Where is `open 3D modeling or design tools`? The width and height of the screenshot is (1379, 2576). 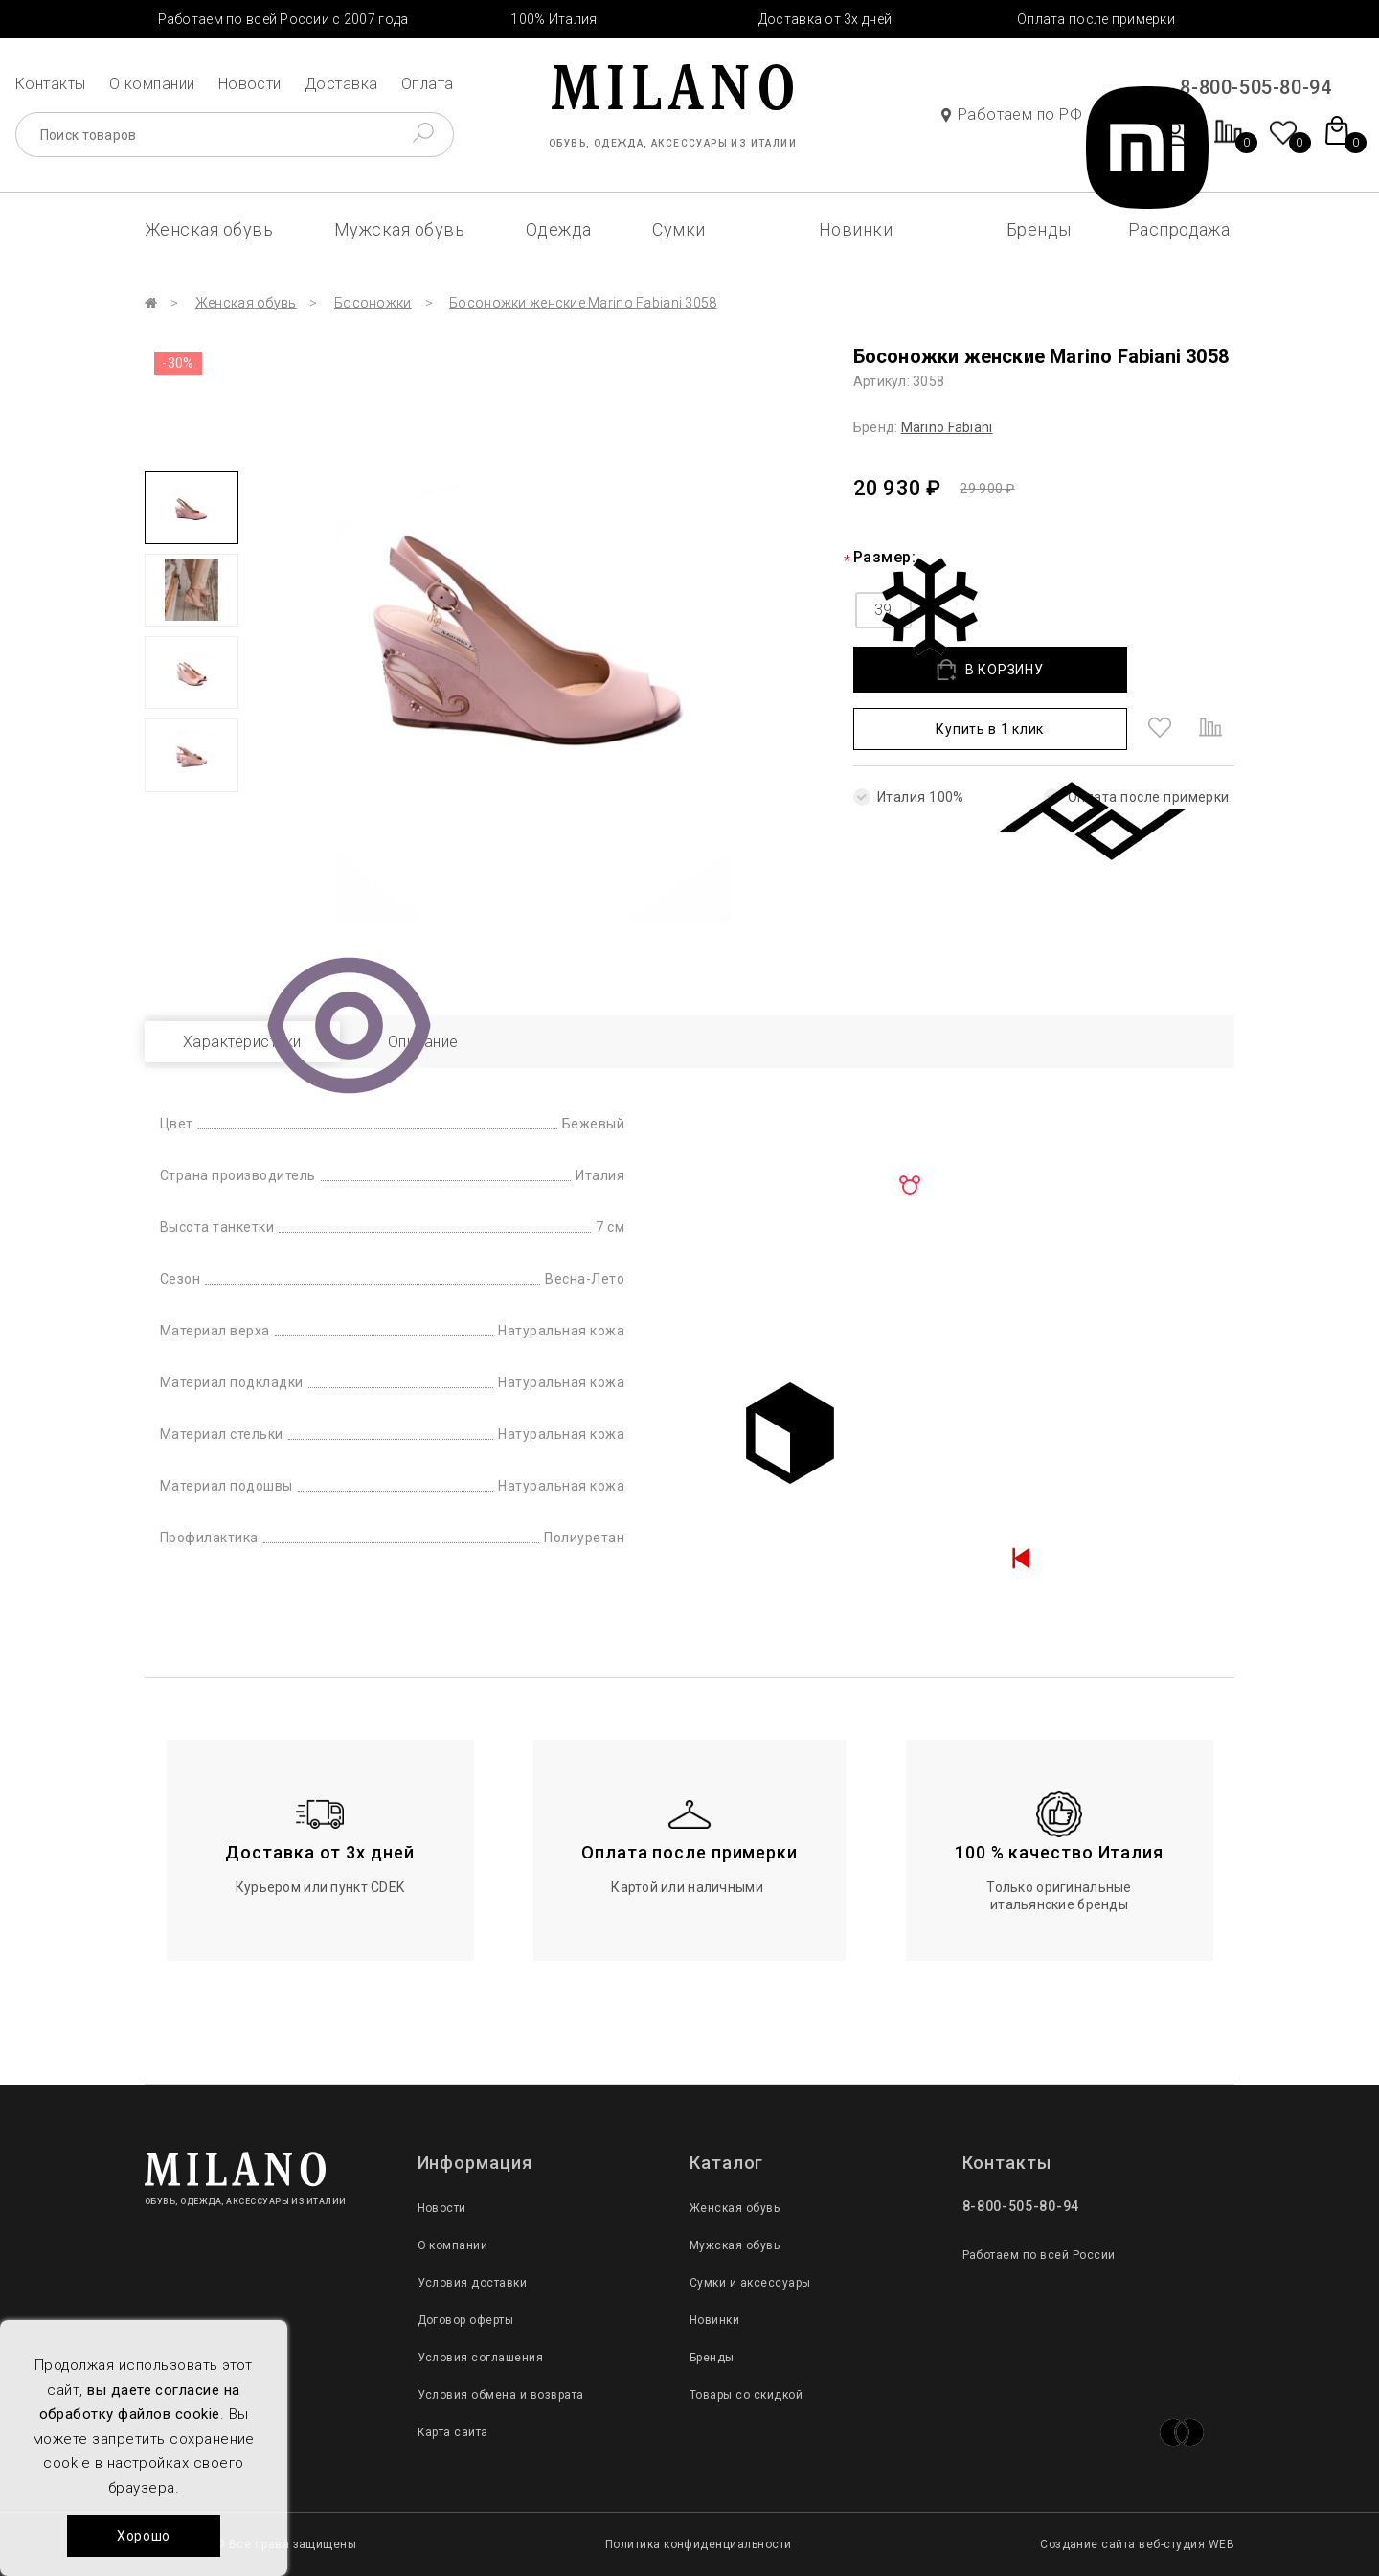
open 3D modeling or design tools is located at coordinates (790, 1433).